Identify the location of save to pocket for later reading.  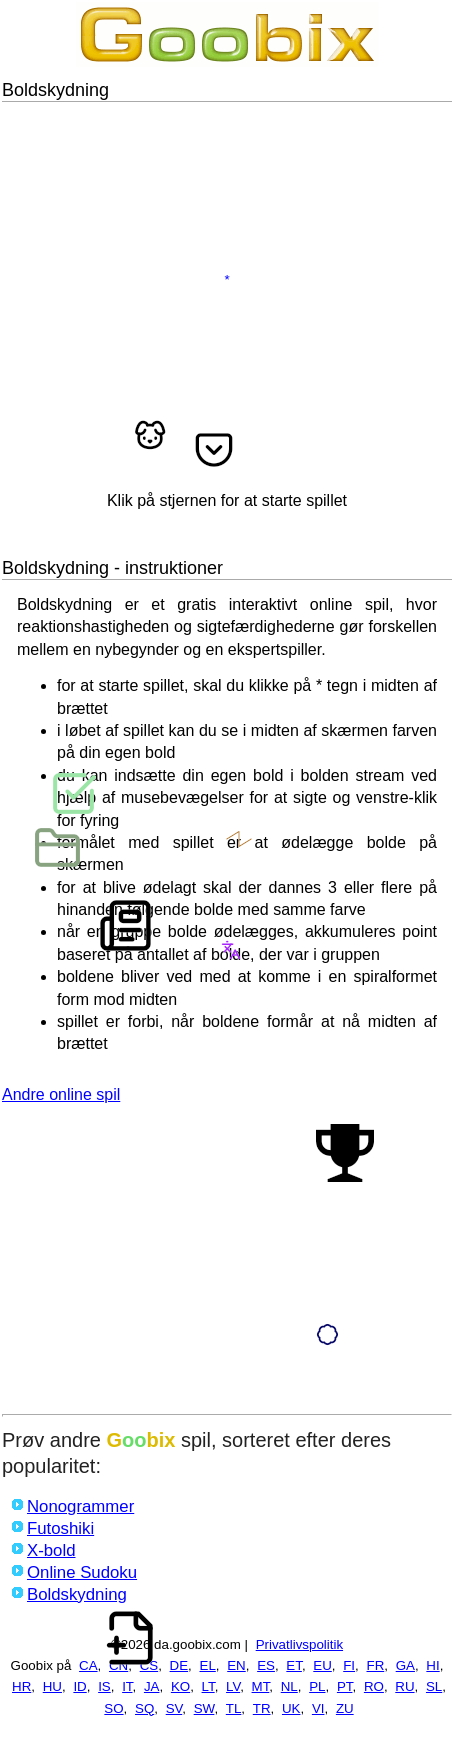
(214, 450).